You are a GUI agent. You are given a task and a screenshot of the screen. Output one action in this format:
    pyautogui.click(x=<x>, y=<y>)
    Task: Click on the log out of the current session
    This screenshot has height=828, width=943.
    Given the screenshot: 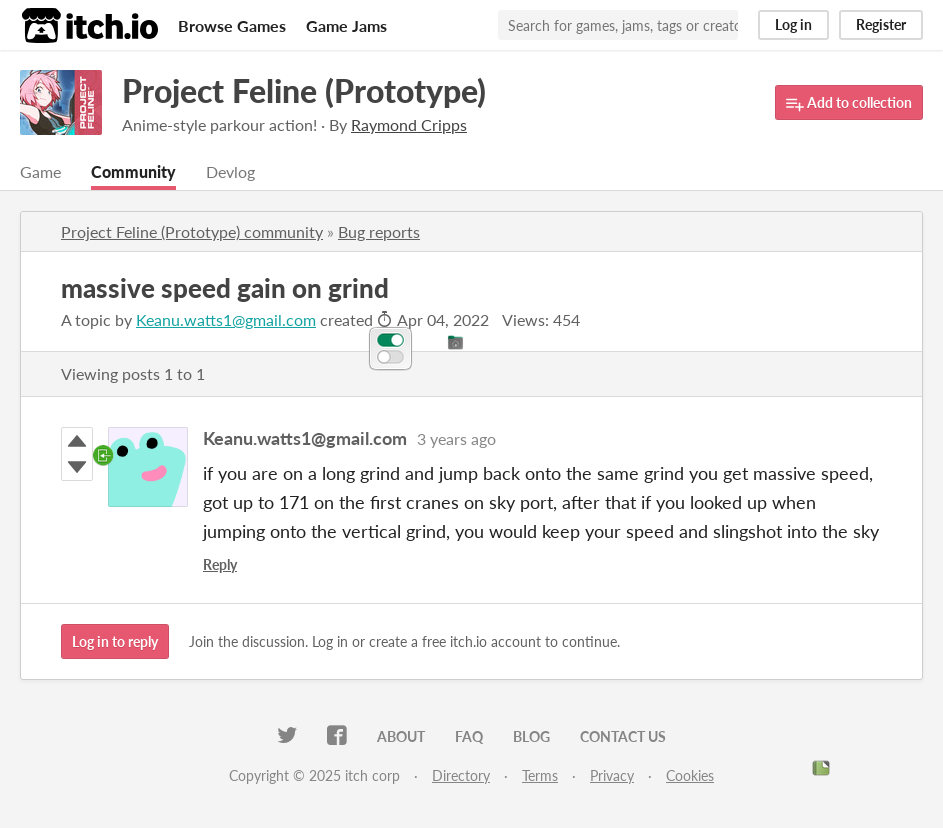 What is the action you would take?
    pyautogui.click(x=103, y=455)
    